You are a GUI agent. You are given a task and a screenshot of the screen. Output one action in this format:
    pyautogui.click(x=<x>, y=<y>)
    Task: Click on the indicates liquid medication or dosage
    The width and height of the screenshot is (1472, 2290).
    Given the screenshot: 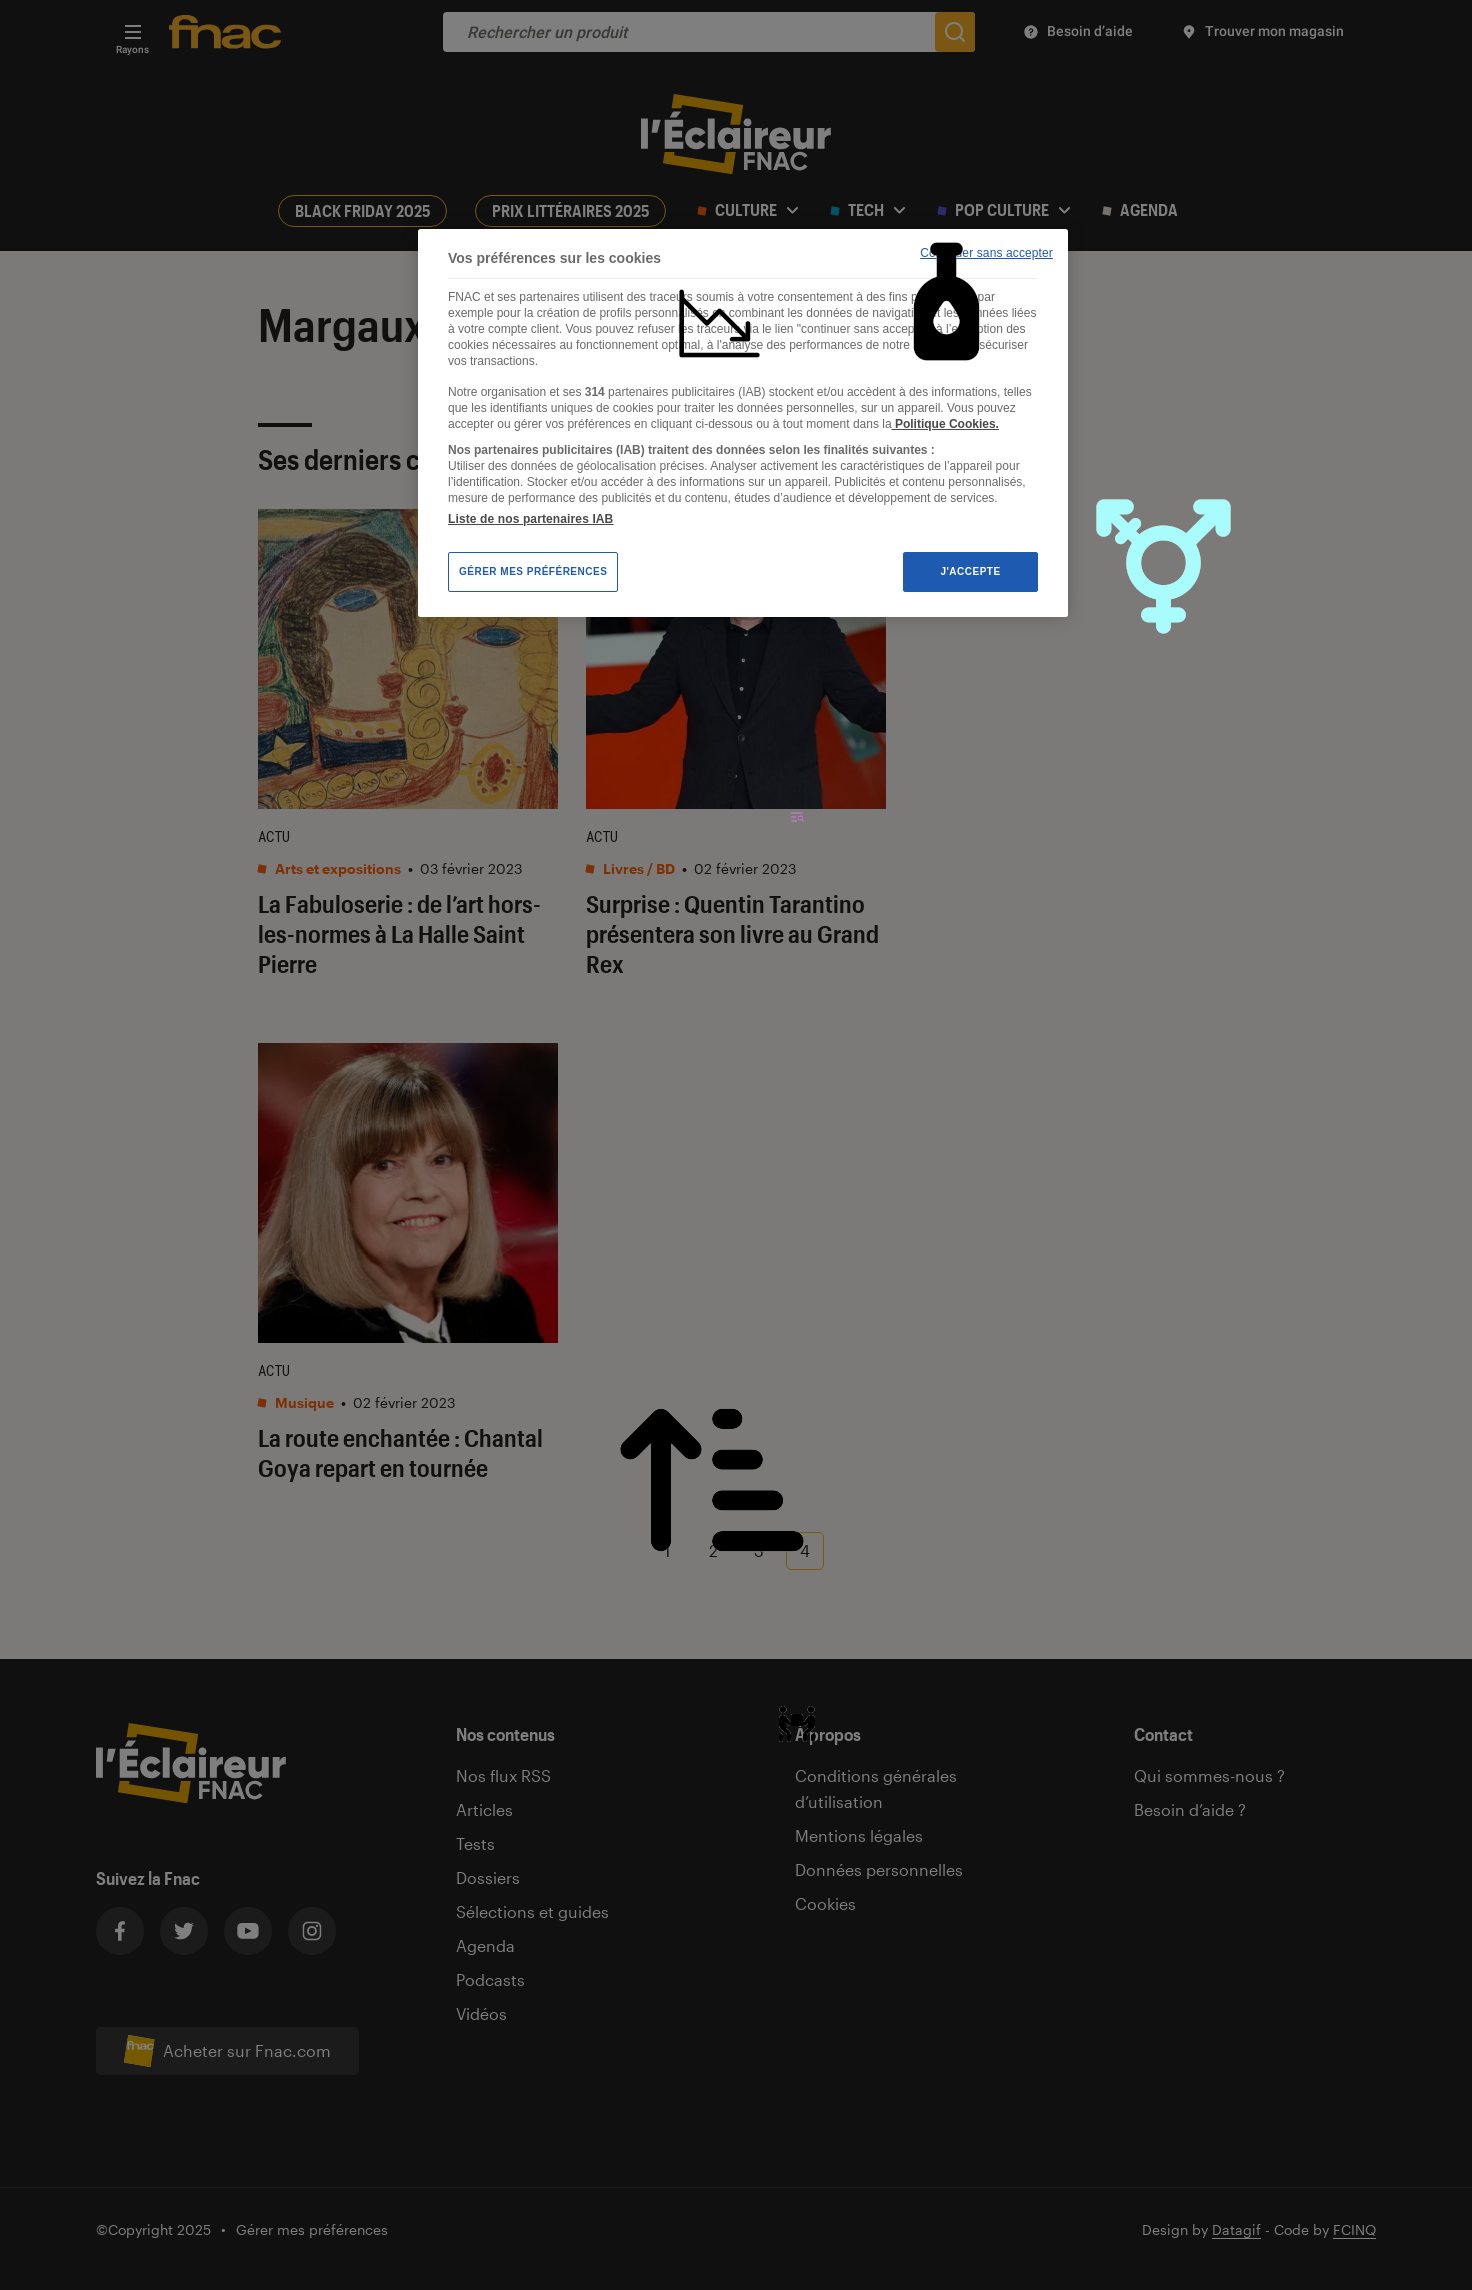 What is the action you would take?
    pyautogui.click(x=946, y=301)
    